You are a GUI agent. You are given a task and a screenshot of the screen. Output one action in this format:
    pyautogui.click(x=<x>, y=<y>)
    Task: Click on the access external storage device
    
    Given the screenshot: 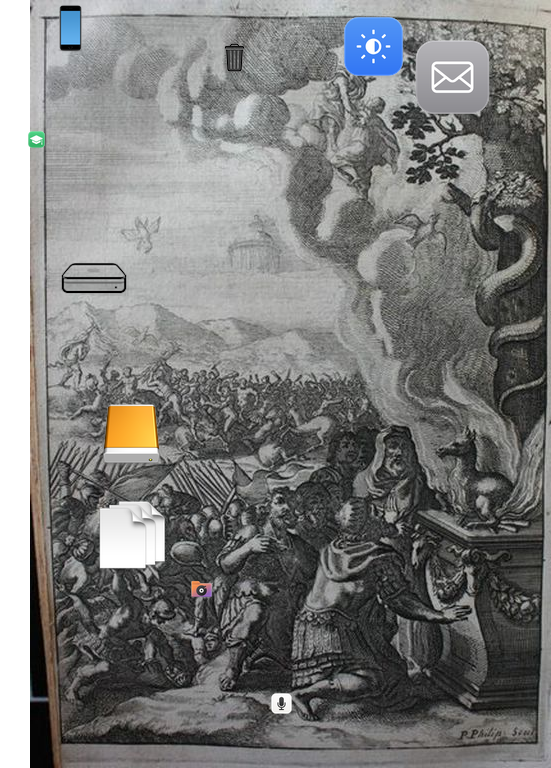 What is the action you would take?
    pyautogui.click(x=131, y=435)
    